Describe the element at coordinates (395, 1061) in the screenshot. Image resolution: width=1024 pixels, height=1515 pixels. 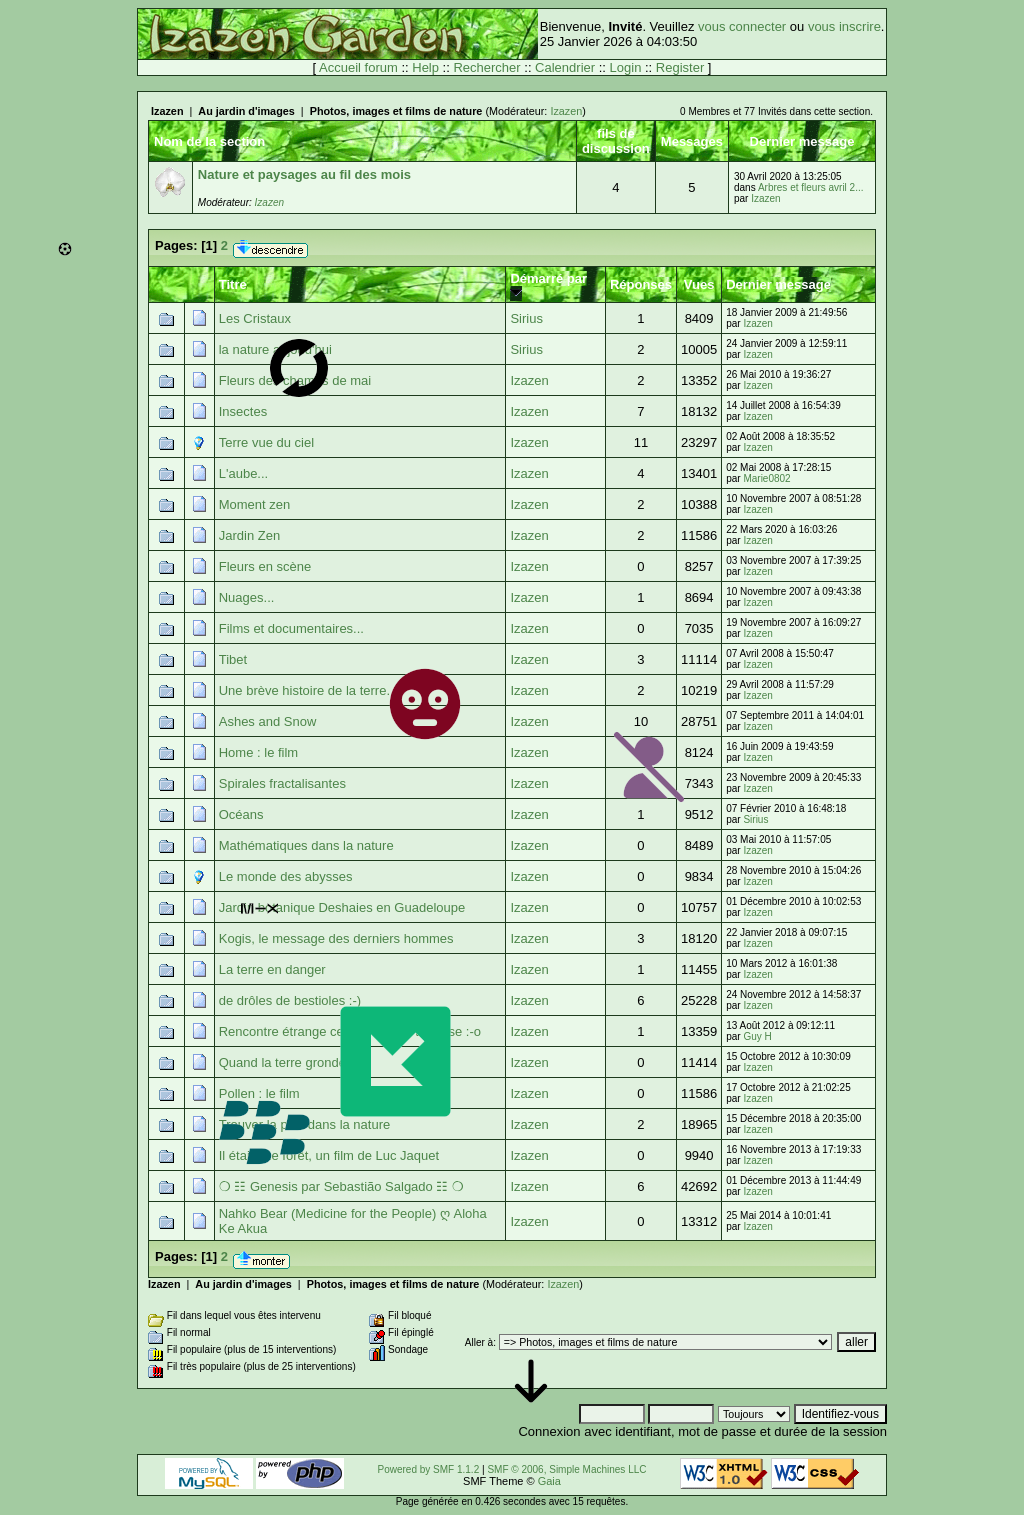
I see `navigate to previous or lower-level content` at that location.